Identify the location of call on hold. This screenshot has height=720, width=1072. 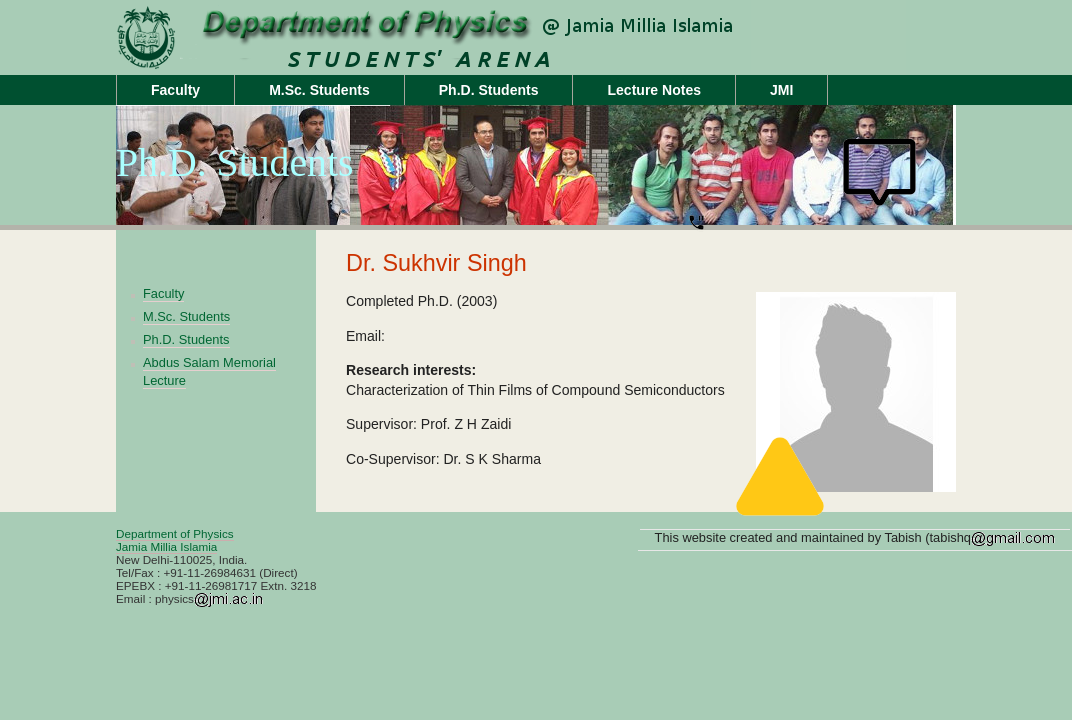
(696, 222).